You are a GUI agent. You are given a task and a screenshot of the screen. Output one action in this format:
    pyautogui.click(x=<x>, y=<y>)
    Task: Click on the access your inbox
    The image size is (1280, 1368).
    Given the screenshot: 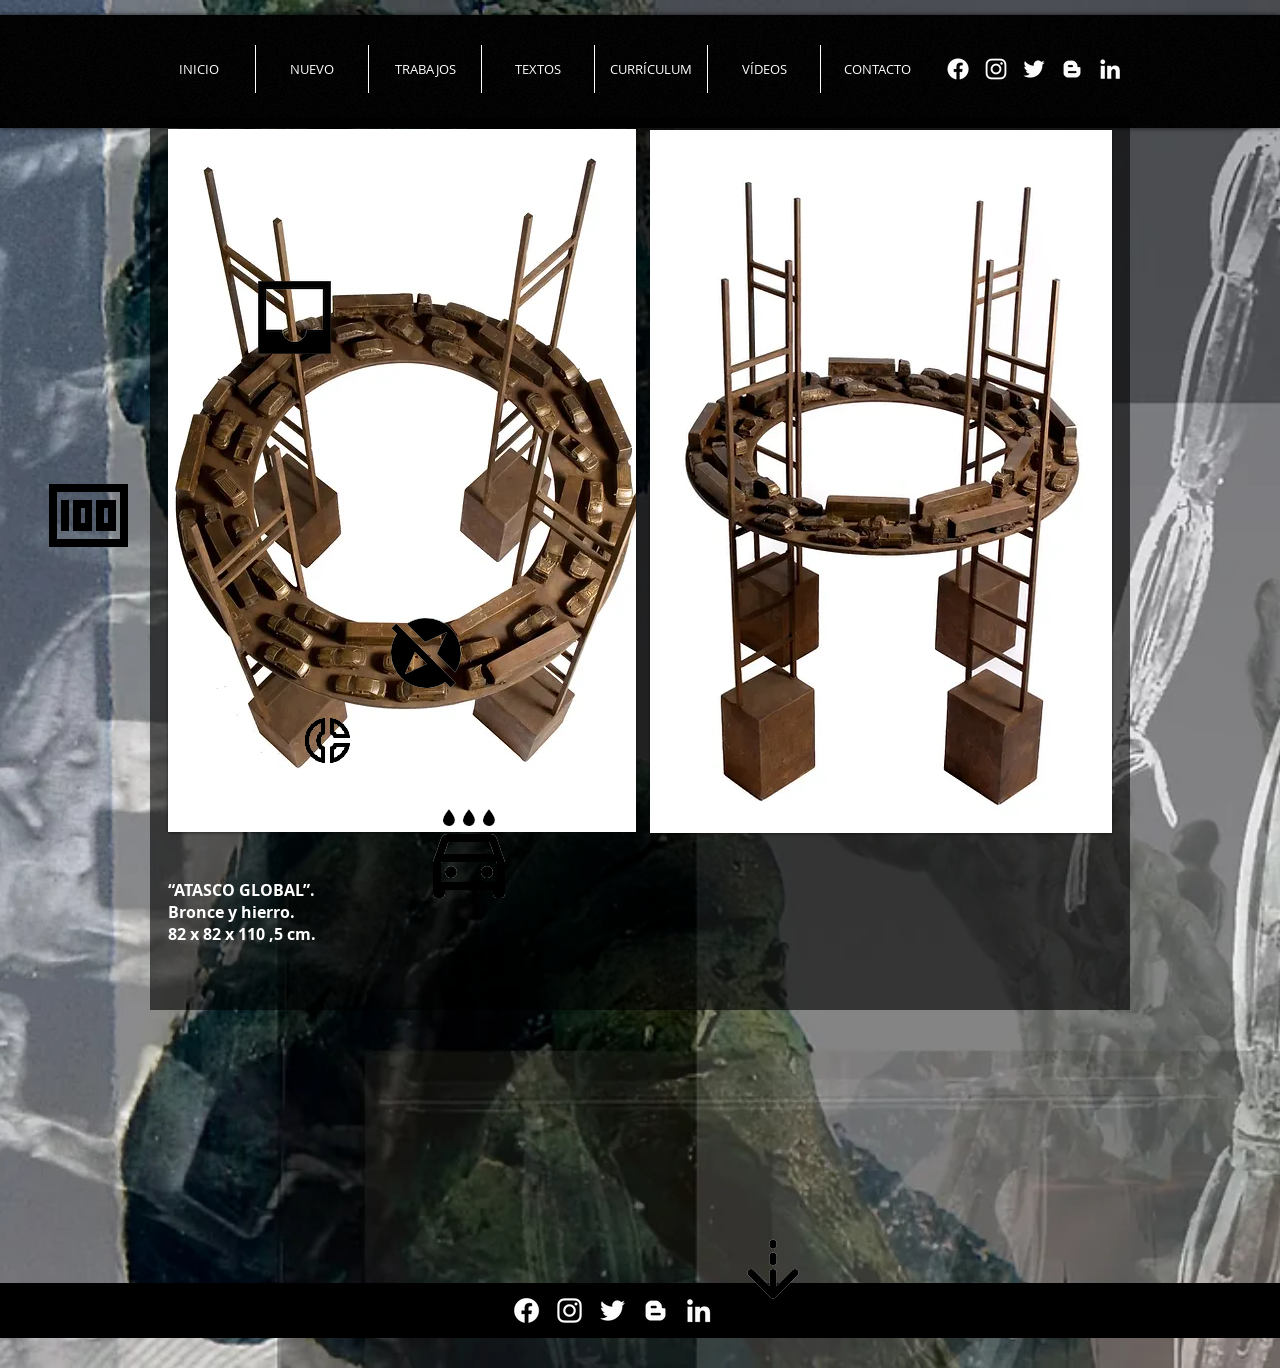 What is the action you would take?
    pyautogui.click(x=294, y=317)
    